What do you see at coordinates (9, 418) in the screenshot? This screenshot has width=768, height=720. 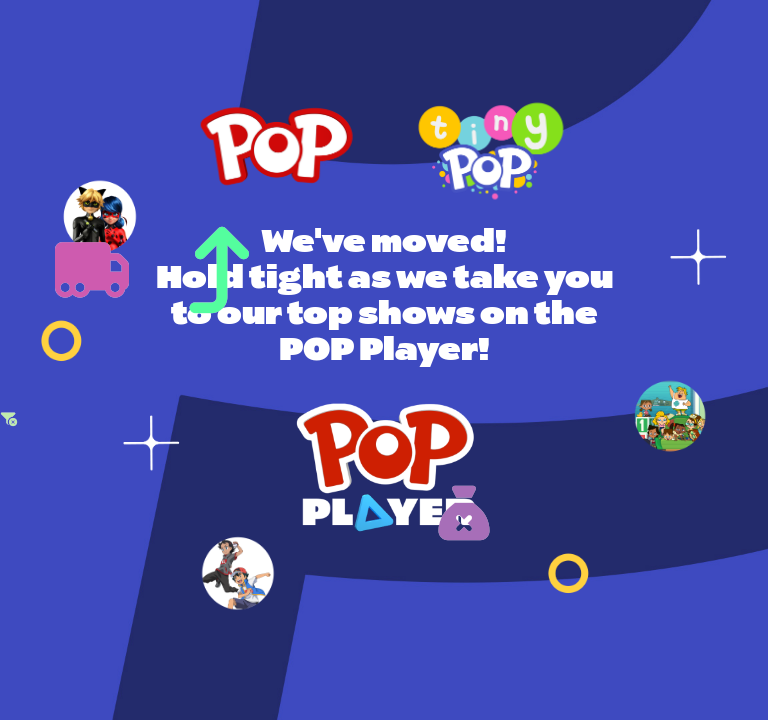 I see `clear all active filters` at bounding box center [9, 418].